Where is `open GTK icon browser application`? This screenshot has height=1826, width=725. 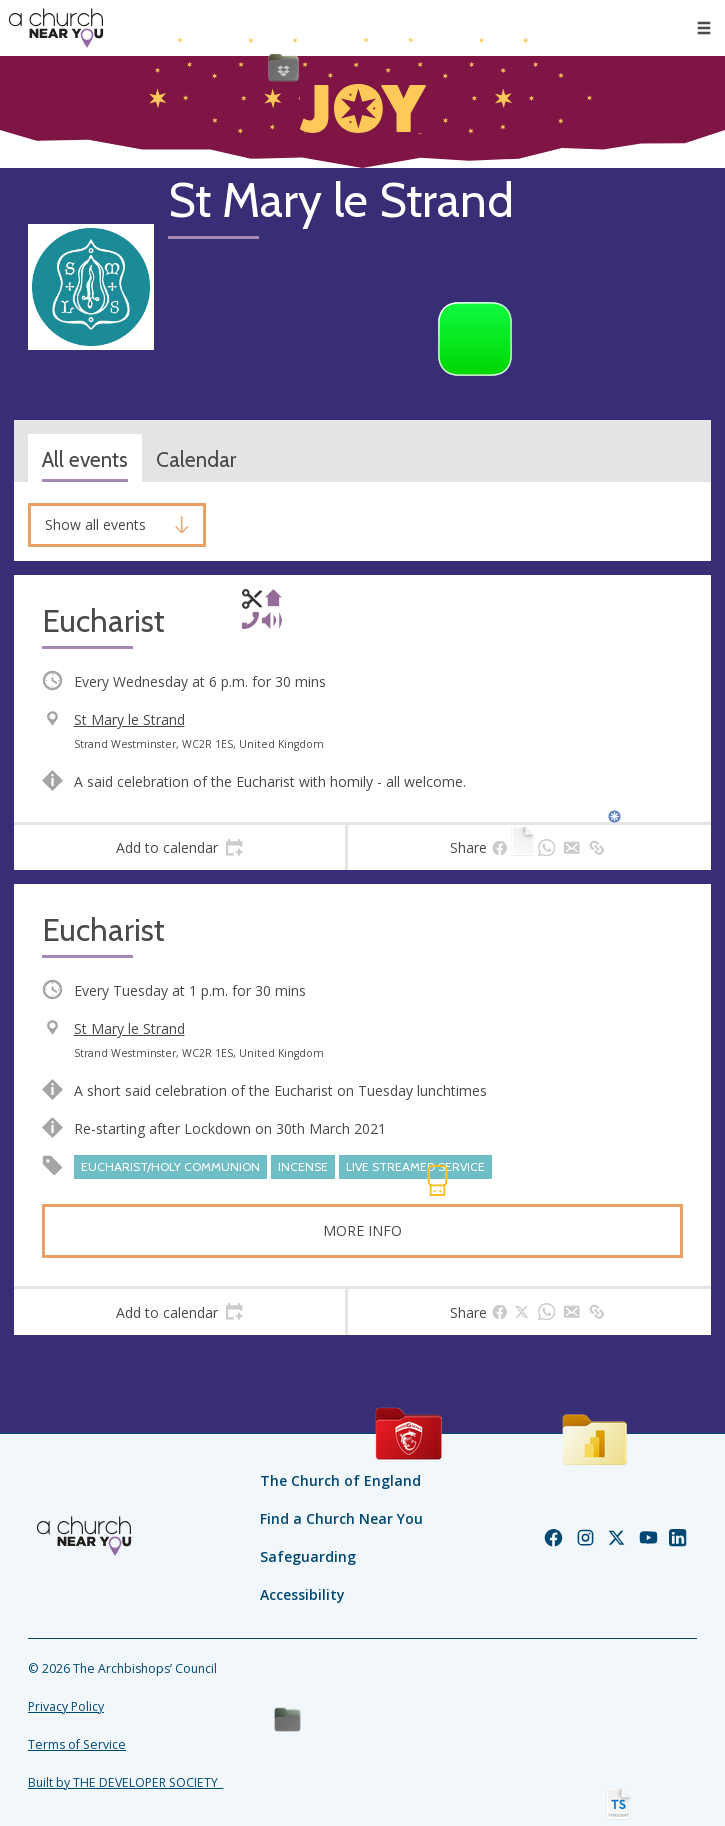 open GTK icon browser application is located at coordinates (262, 609).